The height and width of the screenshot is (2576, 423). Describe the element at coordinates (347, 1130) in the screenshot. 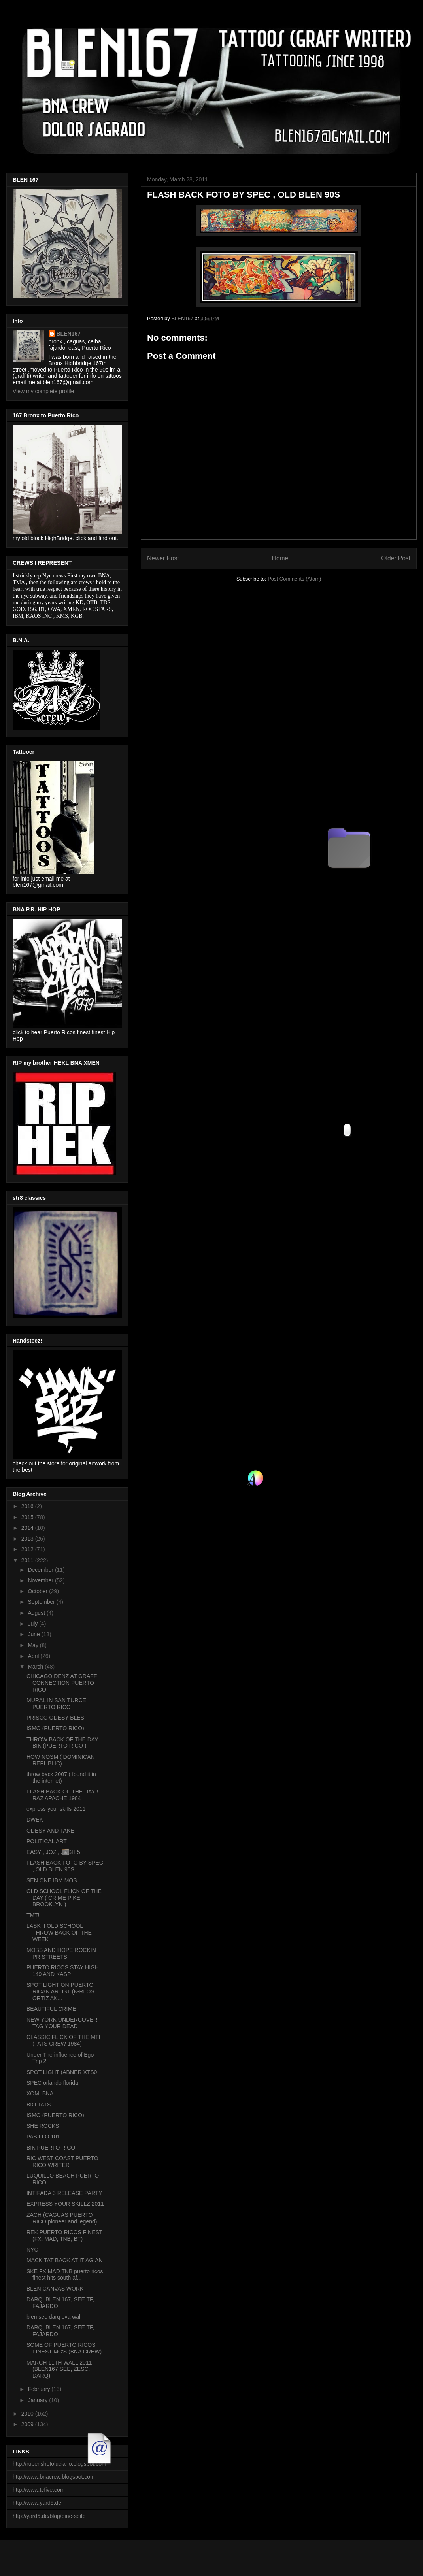

I see `connect or manage apple magic mouse via bluetooth` at that location.